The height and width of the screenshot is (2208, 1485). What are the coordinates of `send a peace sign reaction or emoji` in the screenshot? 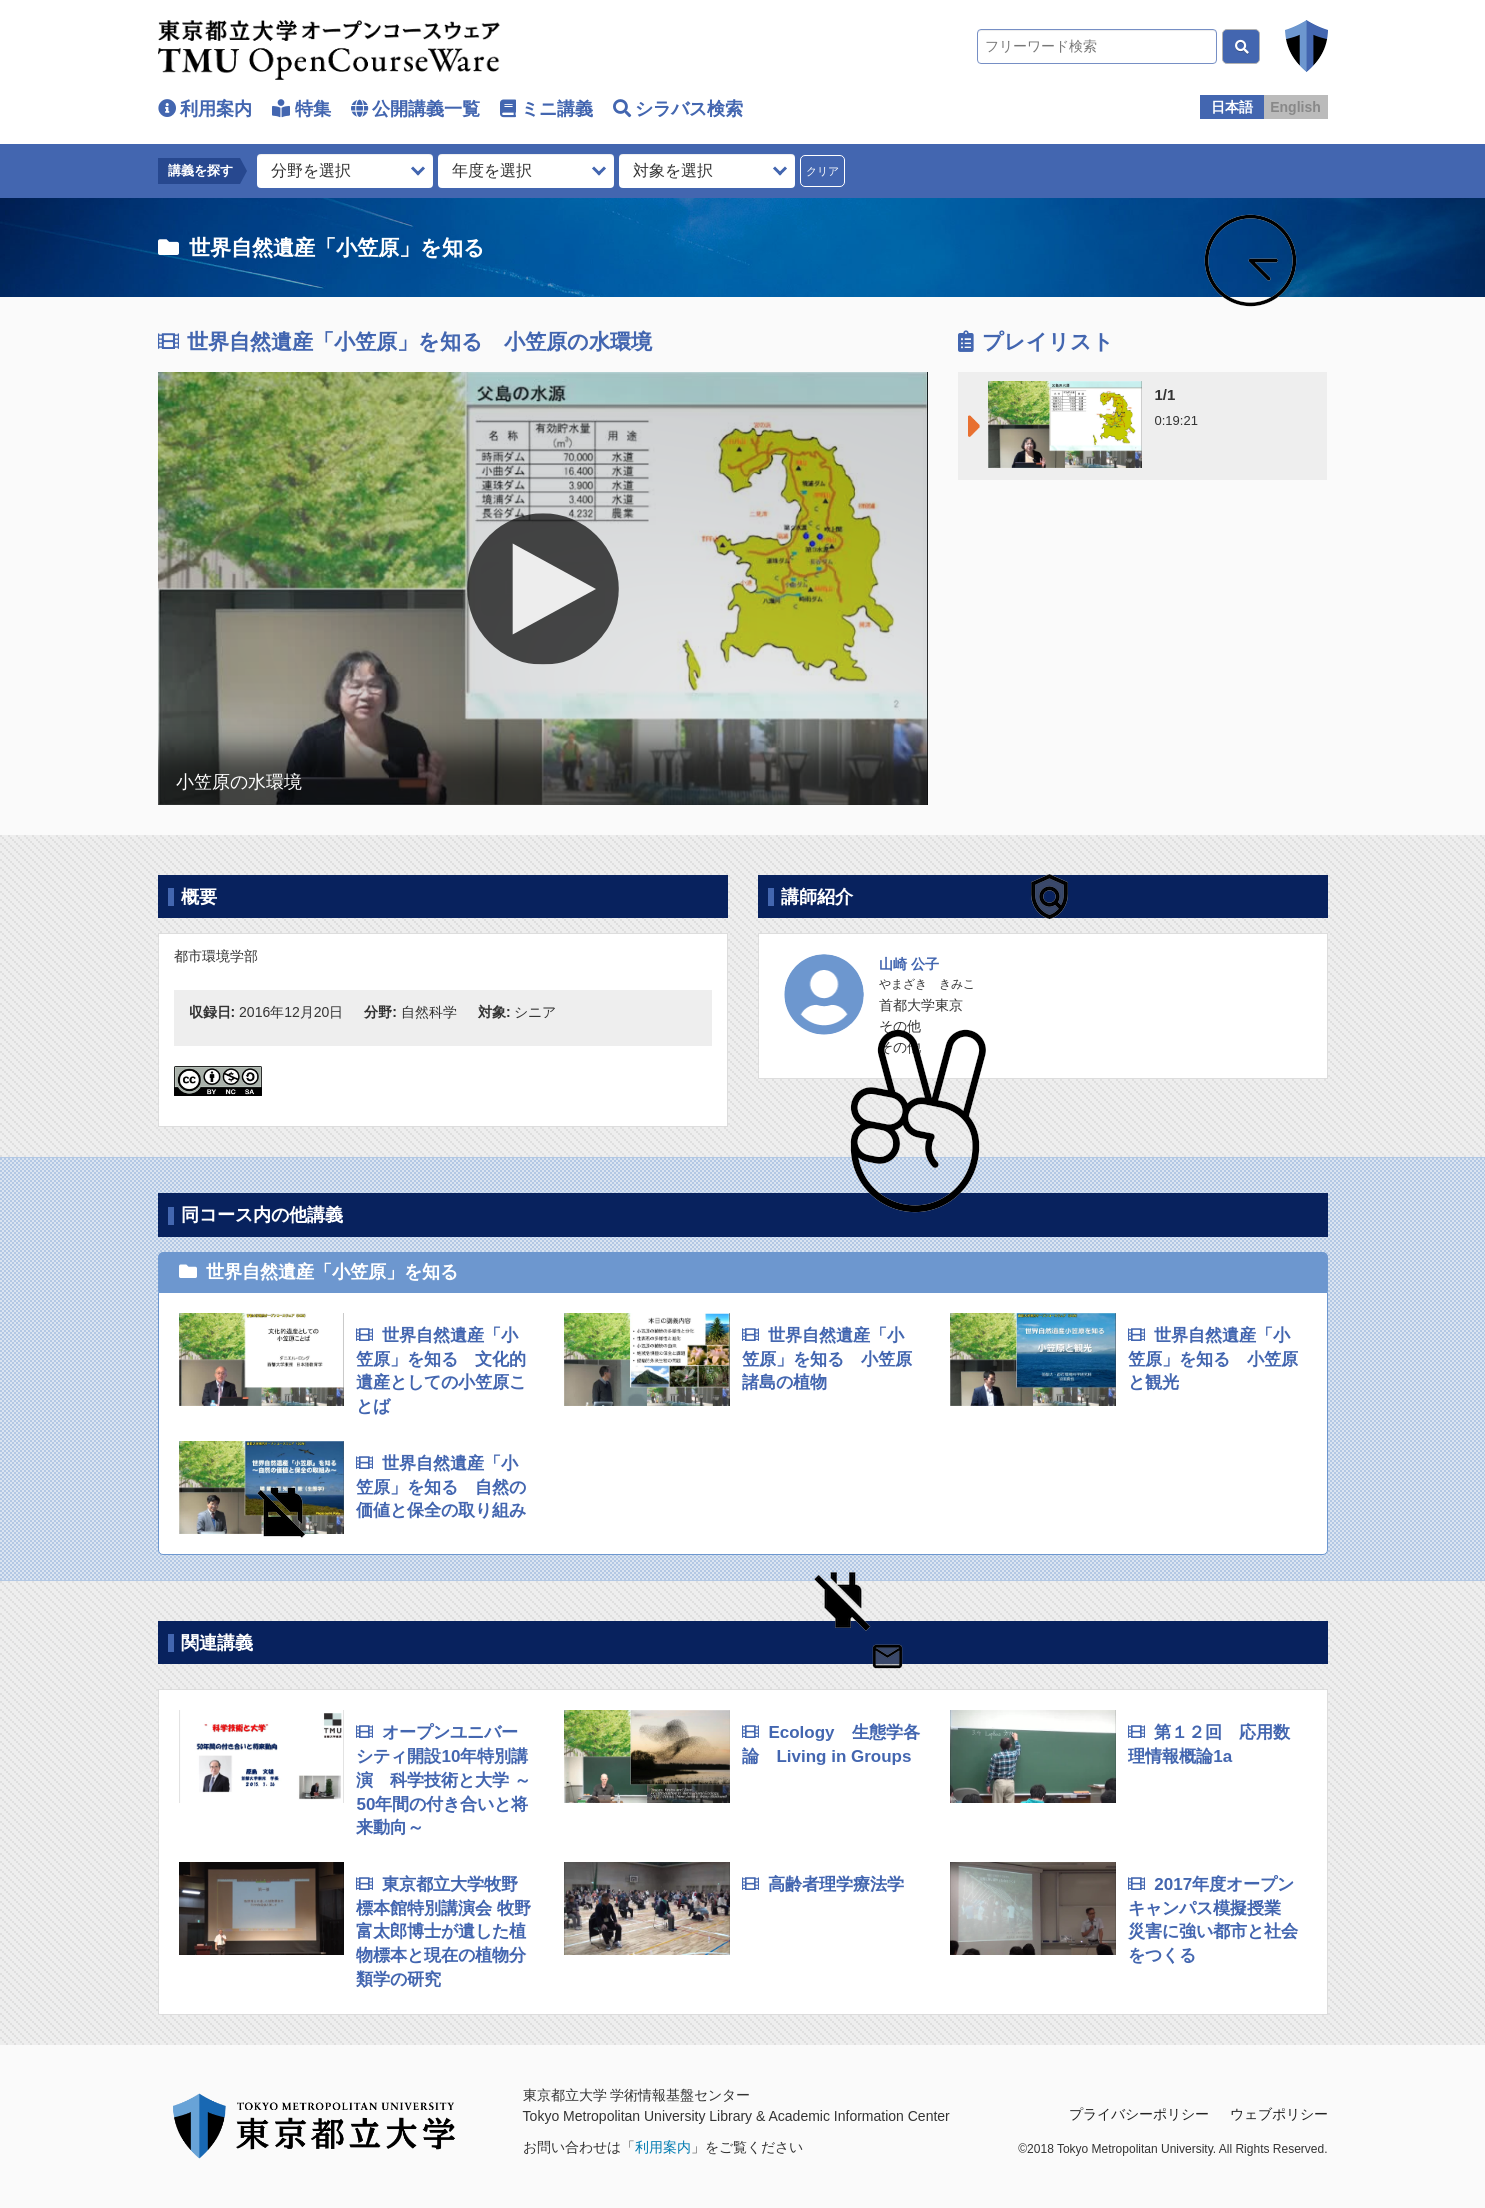 It's located at (915, 1121).